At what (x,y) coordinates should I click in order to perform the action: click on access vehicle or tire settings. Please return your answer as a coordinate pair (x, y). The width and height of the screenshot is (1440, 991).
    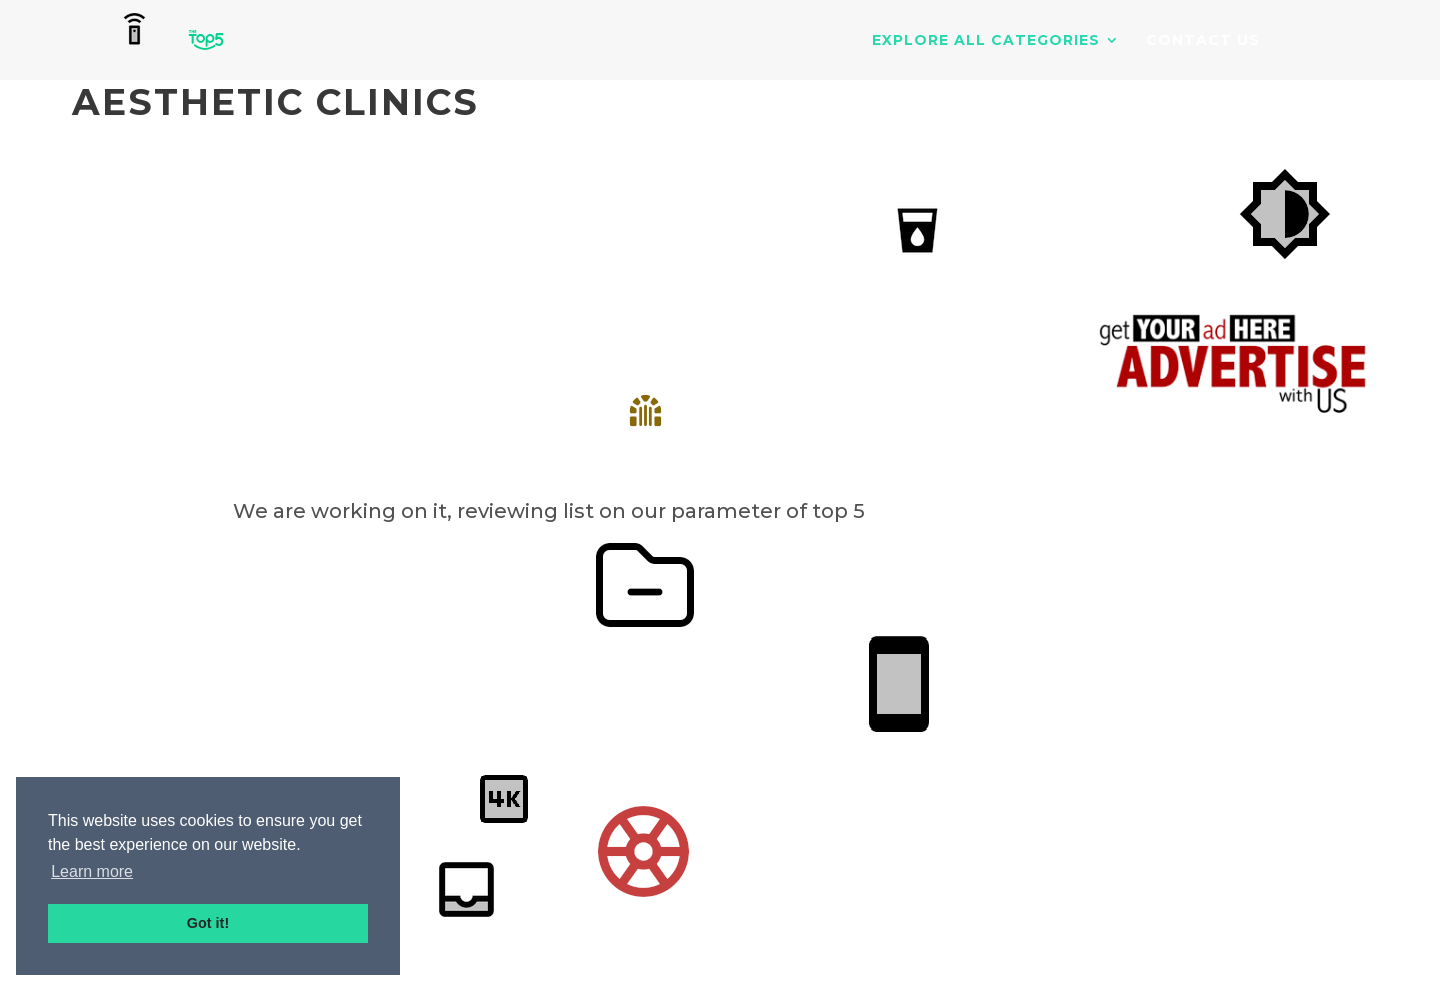
    Looking at the image, I should click on (643, 851).